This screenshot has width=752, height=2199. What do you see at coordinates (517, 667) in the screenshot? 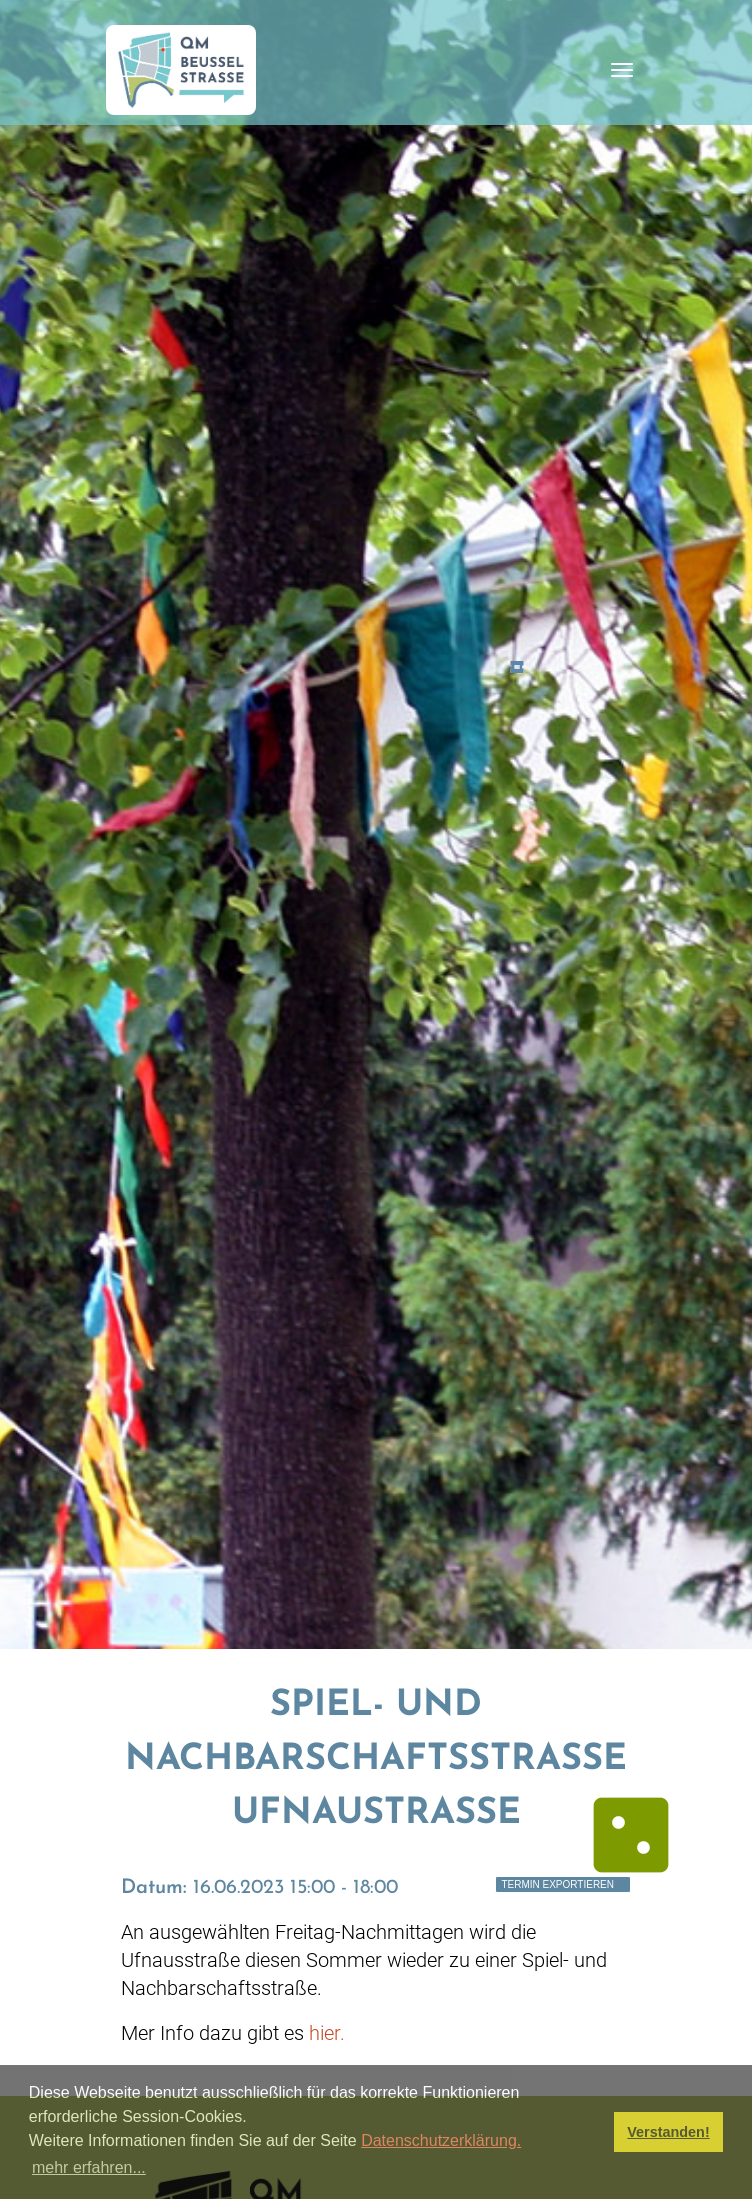
I see `view your tickets or passes` at bounding box center [517, 667].